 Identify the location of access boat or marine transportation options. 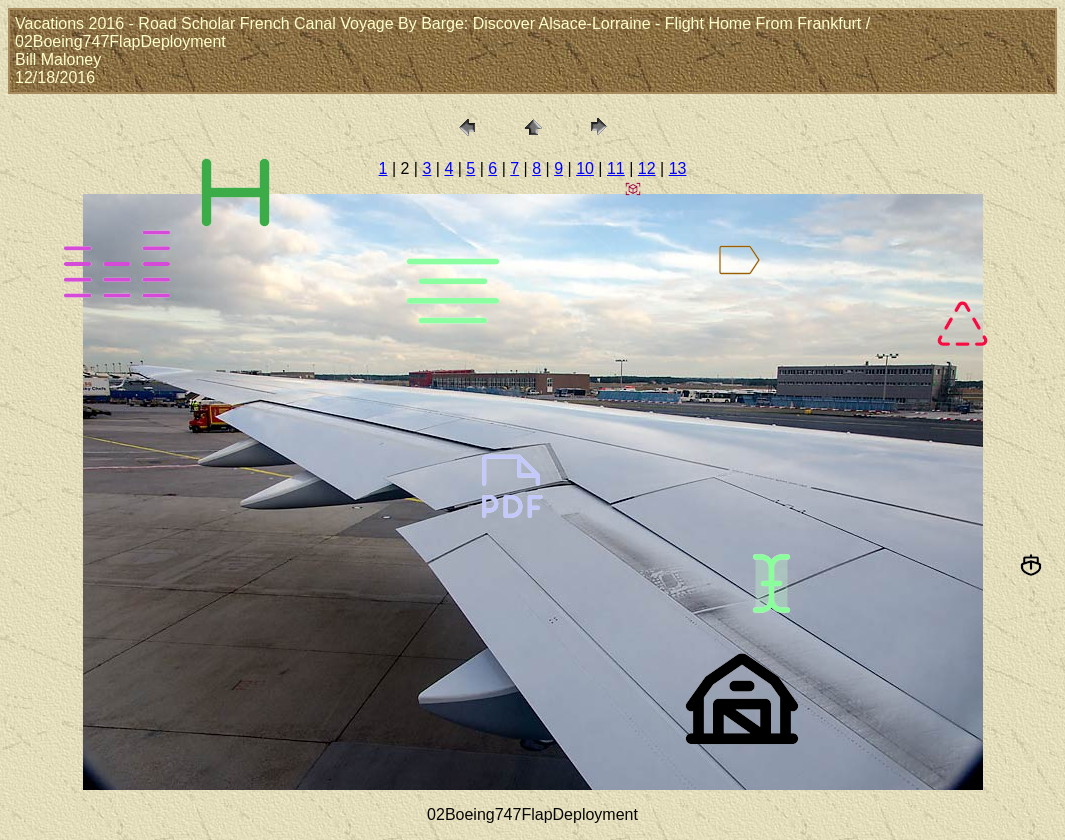
(1031, 565).